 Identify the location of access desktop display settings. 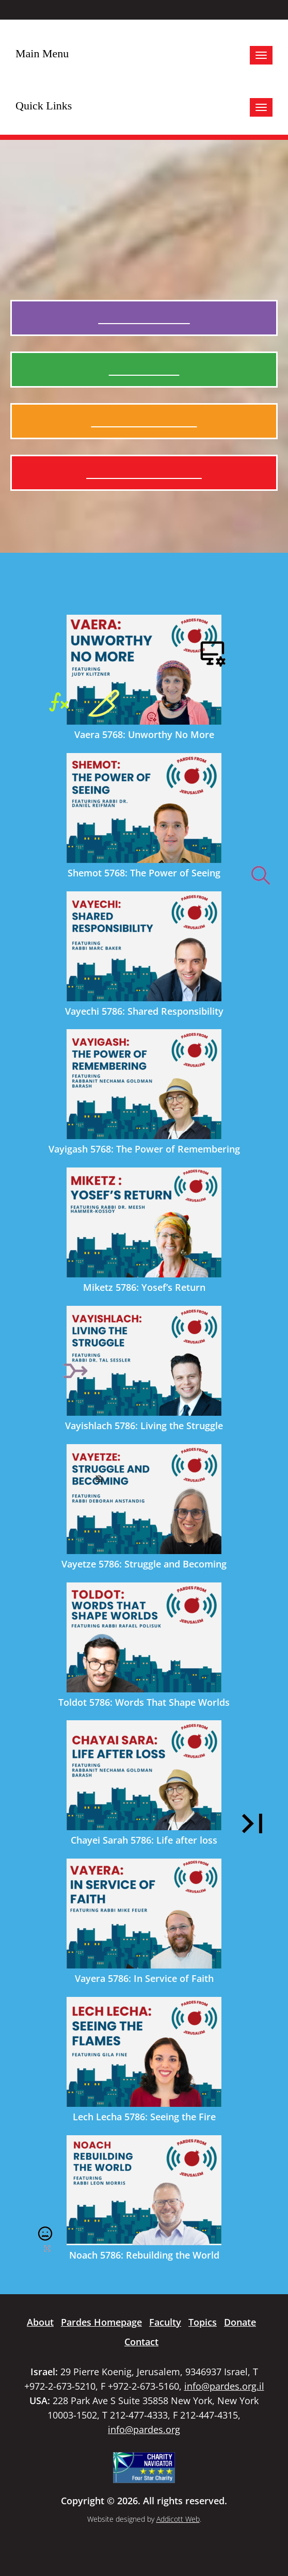
(212, 653).